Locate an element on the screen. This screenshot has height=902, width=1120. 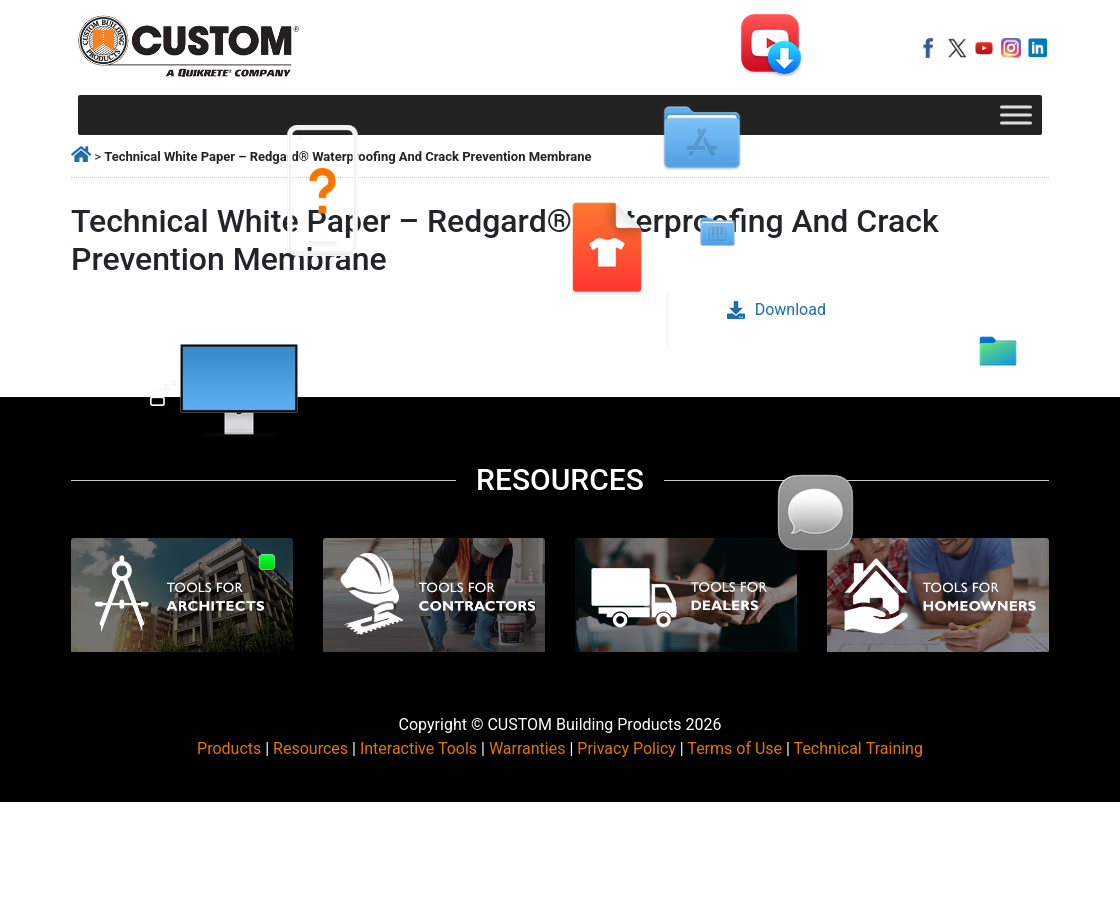
blank app icon template for customization is located at coordinates (267, 562).